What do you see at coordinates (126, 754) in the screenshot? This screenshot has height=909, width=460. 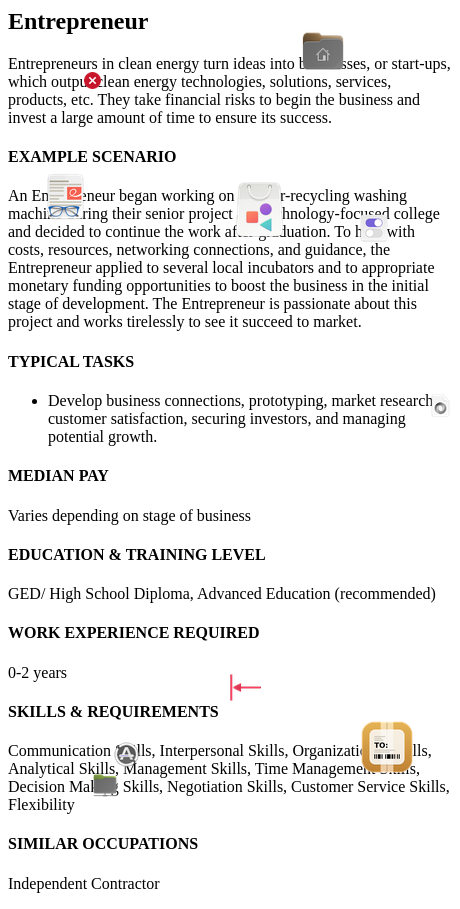 I see `check for system software updates` at bounding box center [126, 754].